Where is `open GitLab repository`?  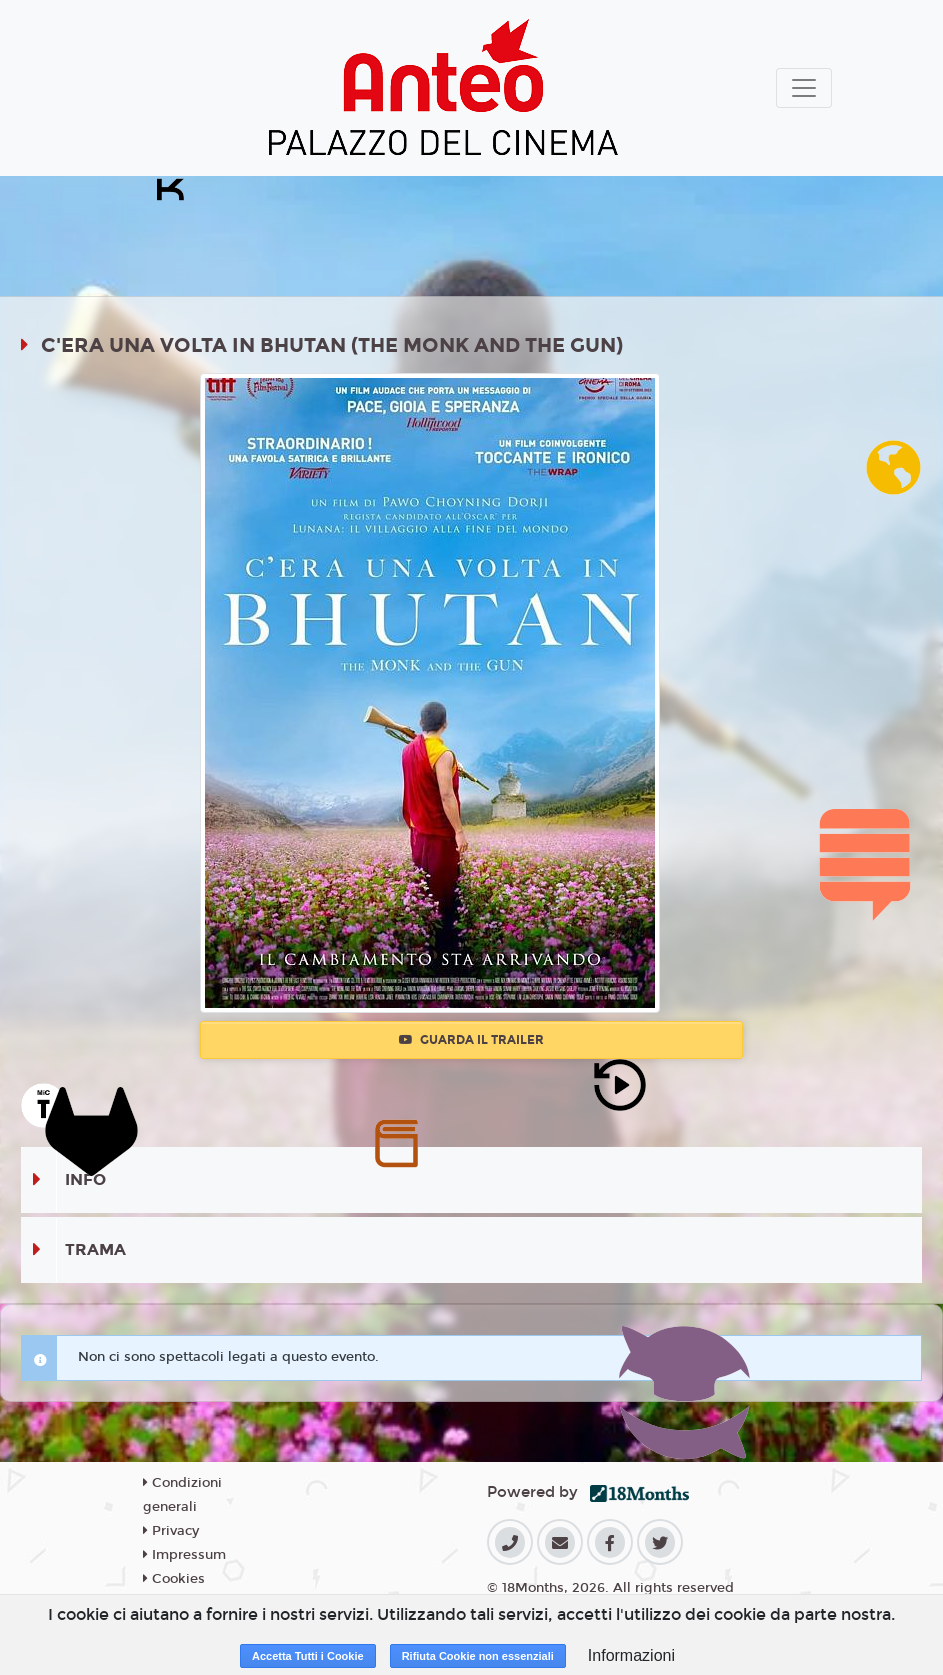 open GitLab repository is located at coordinates (91, 1131).